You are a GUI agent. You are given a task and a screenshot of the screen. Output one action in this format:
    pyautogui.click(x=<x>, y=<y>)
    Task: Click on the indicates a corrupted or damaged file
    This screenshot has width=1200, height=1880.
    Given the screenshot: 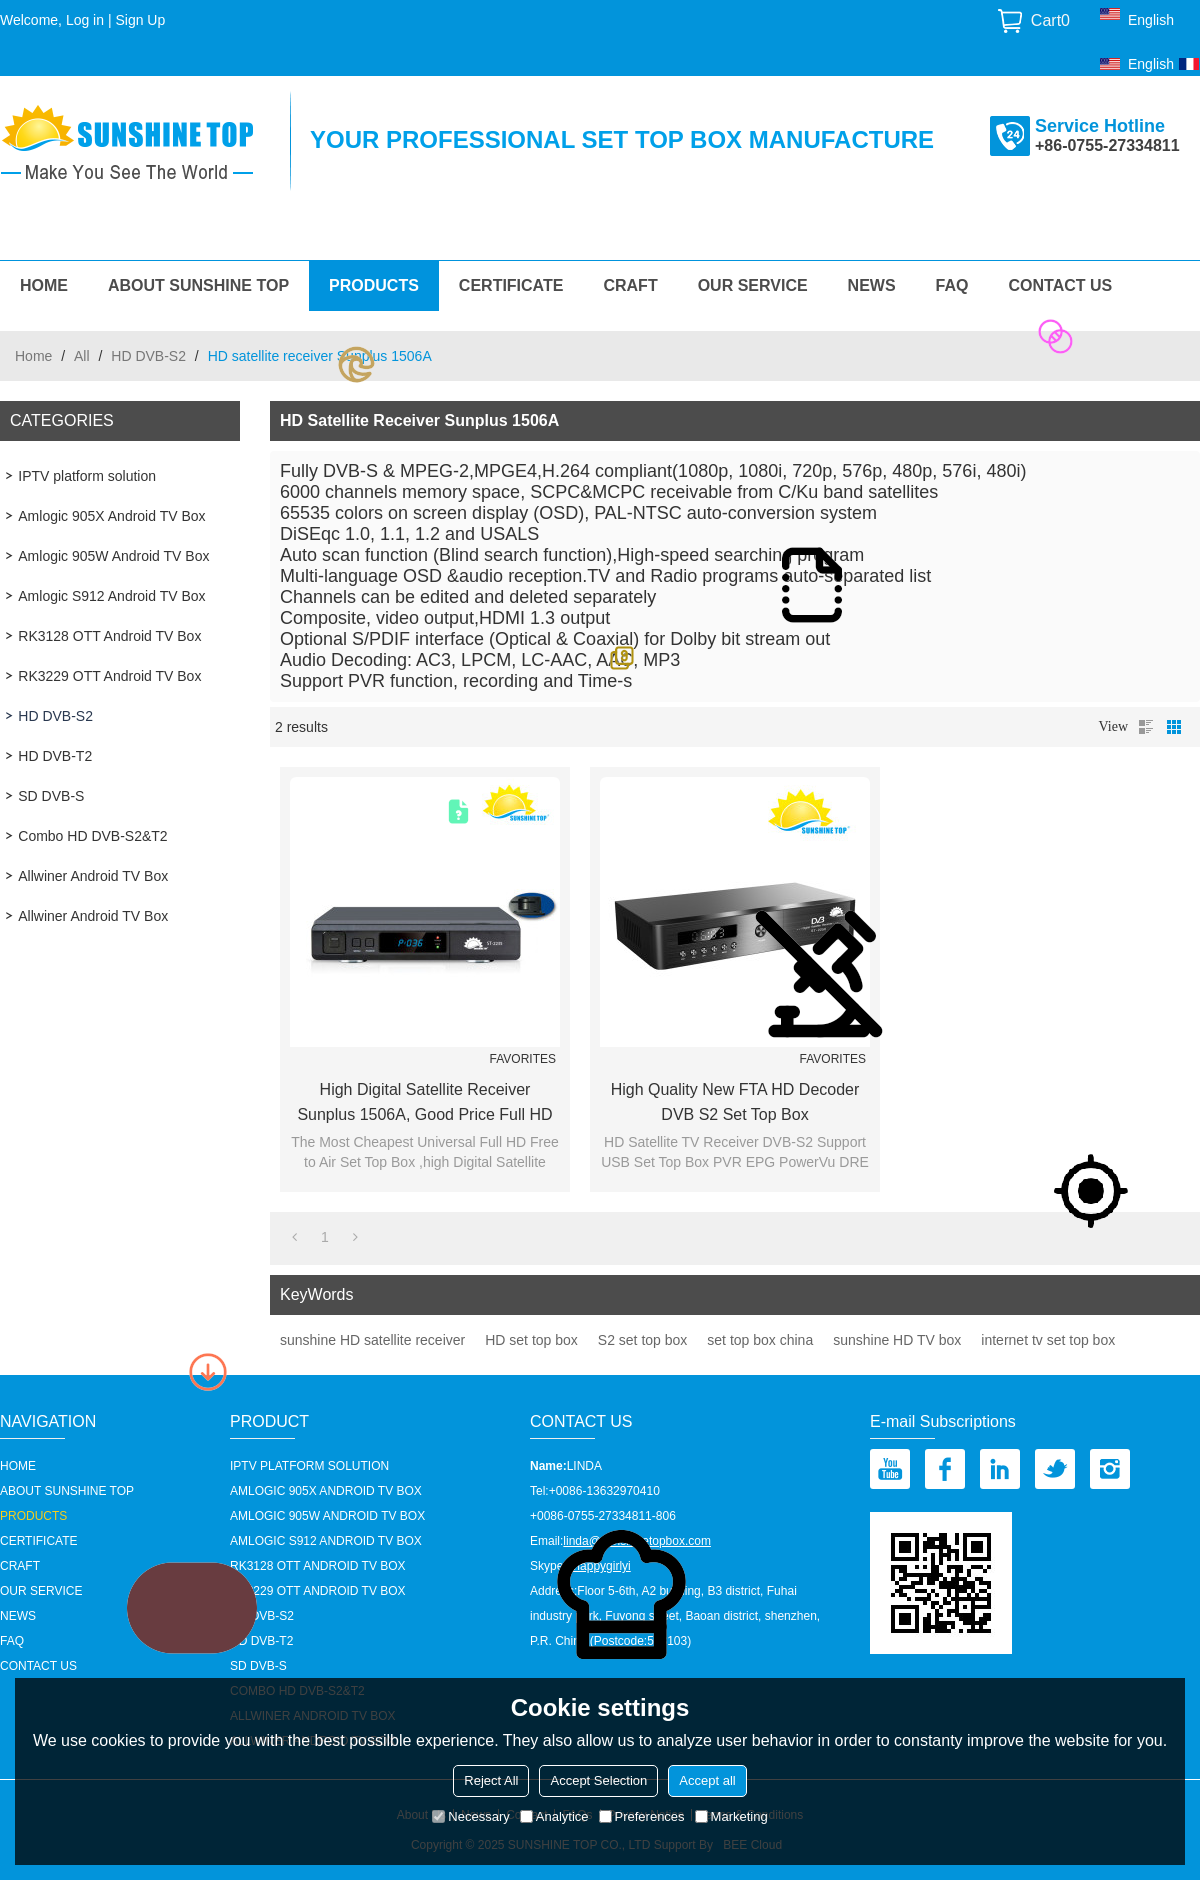 What is the action you would take?
    pyautogui.click(x=812, y=585)
    